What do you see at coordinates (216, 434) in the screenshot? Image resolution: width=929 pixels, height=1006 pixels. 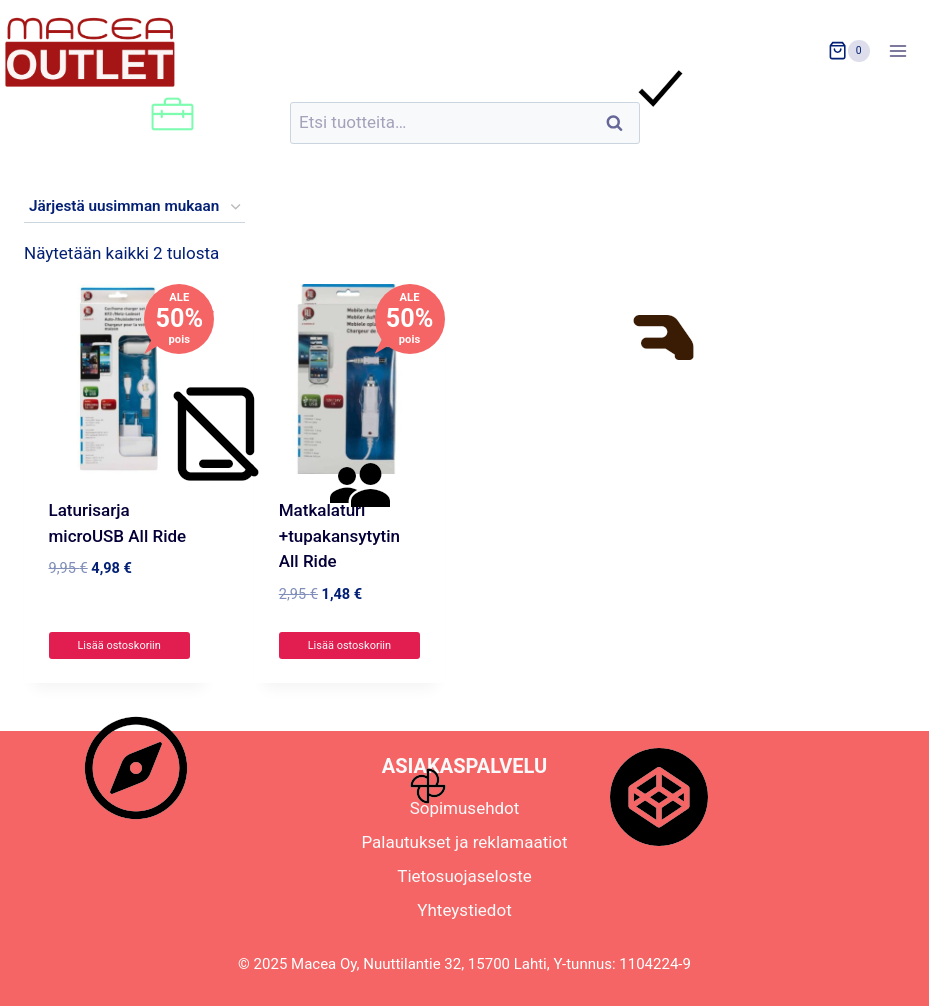 I see `ipad device is disabled or unavailable` at bounding box center [216, 434].